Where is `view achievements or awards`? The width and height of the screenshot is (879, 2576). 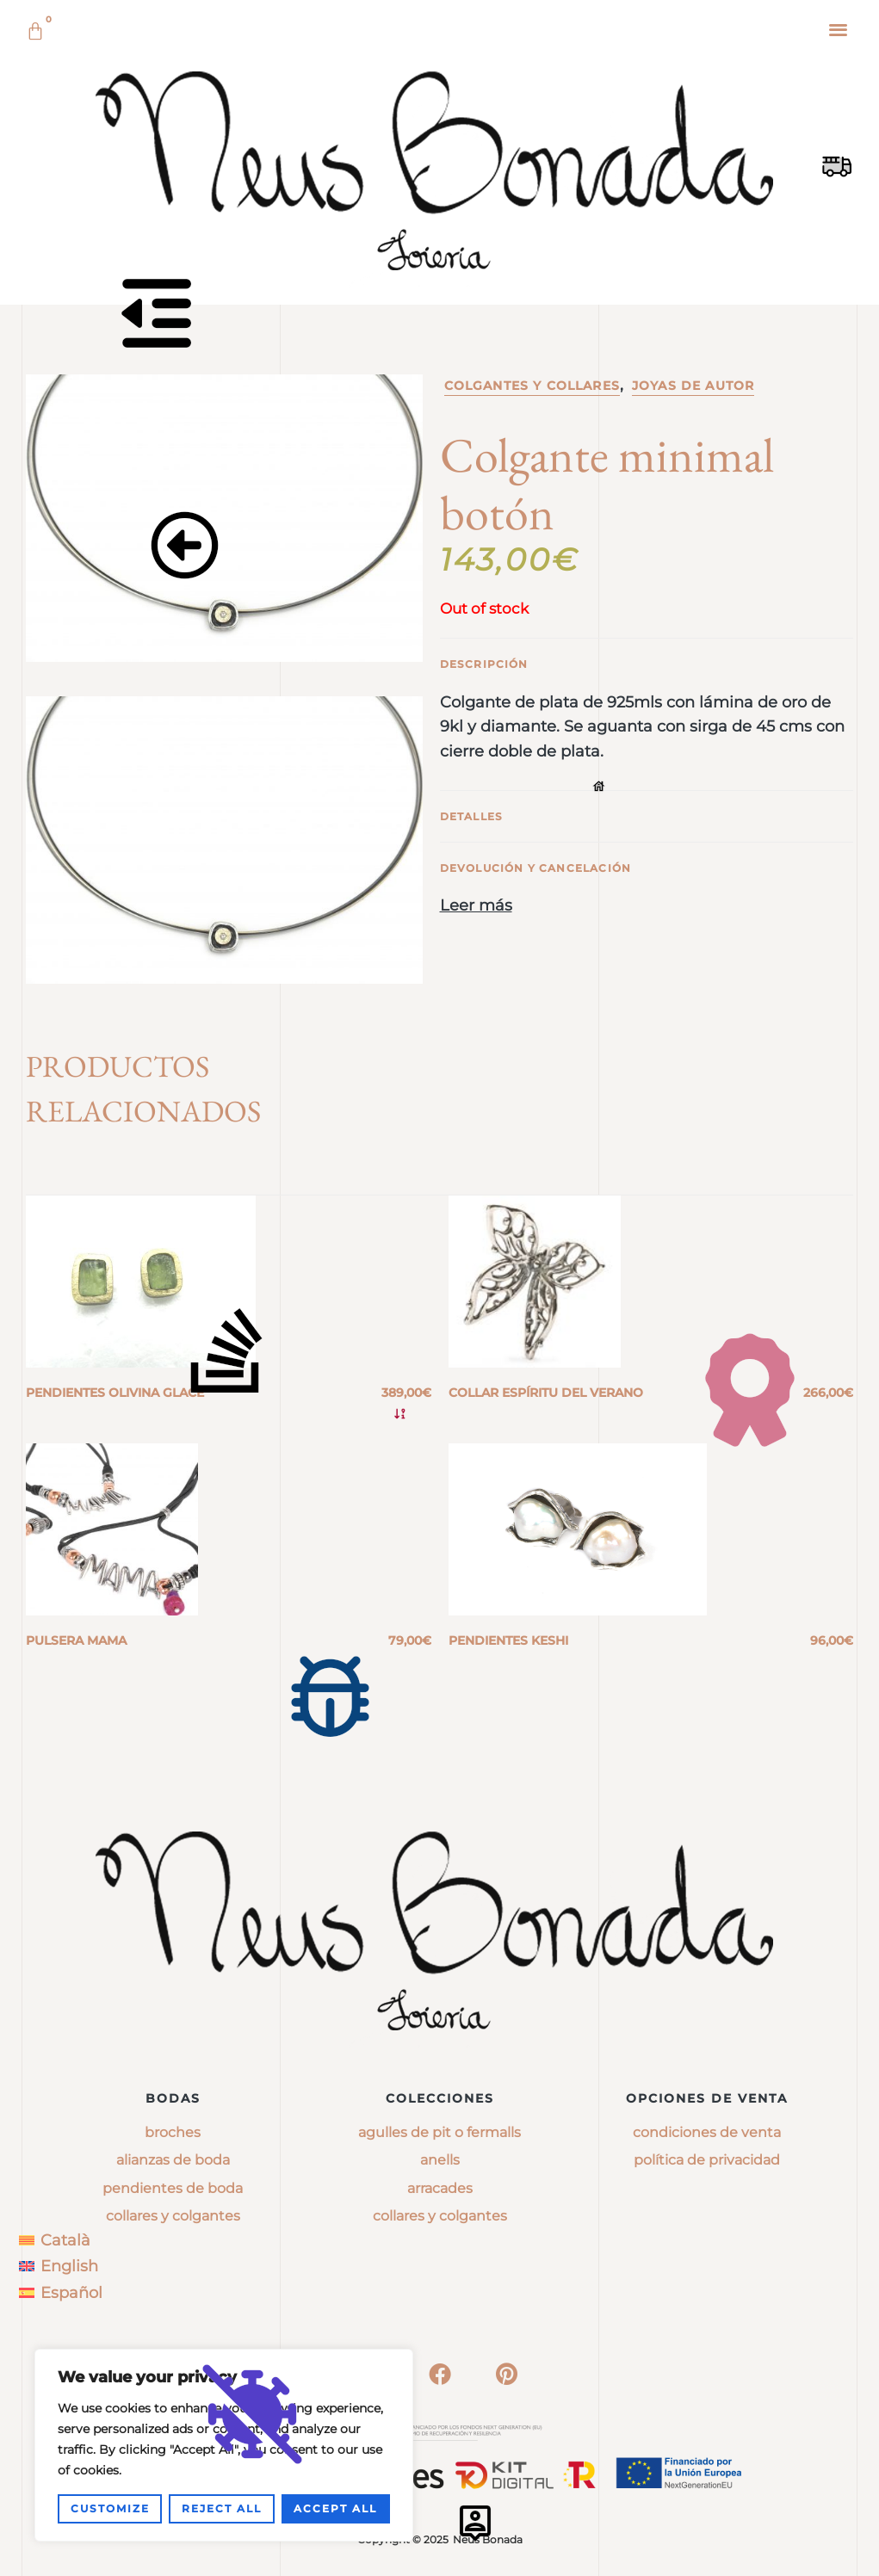
view achievements or awards is located at coordinates (750, 1391).